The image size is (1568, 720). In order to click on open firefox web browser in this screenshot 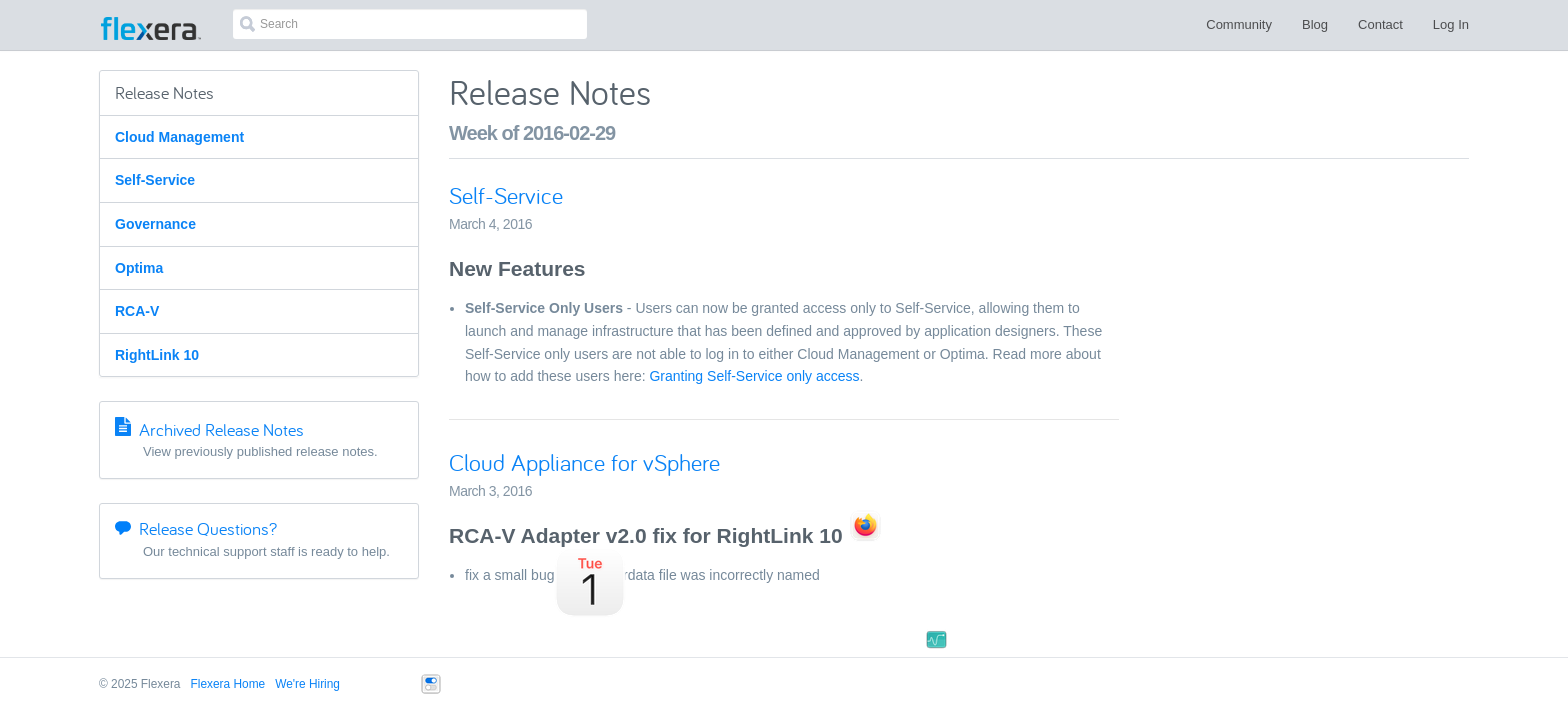, I will do `click(865, 525)`.